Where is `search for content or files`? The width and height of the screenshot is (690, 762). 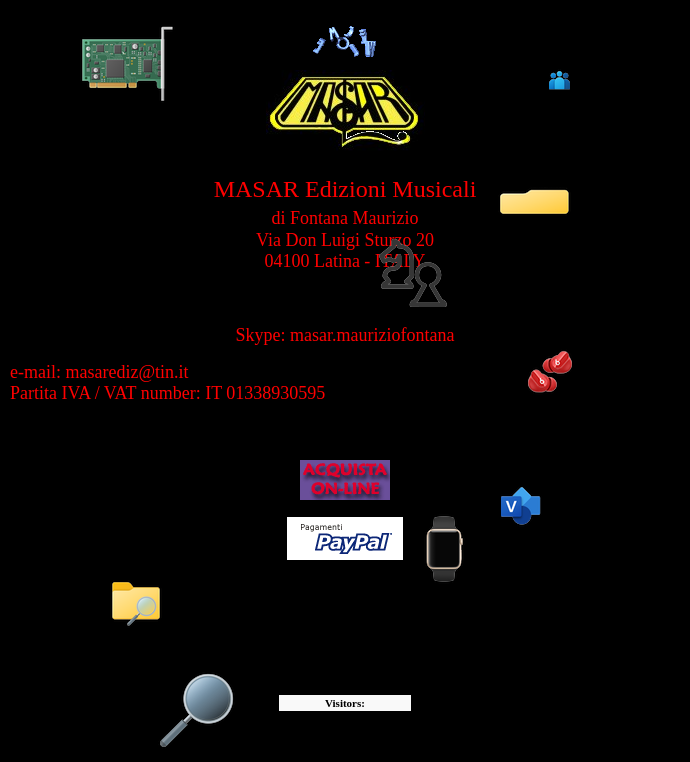
search for content or files is located at coordinates (198, 709).